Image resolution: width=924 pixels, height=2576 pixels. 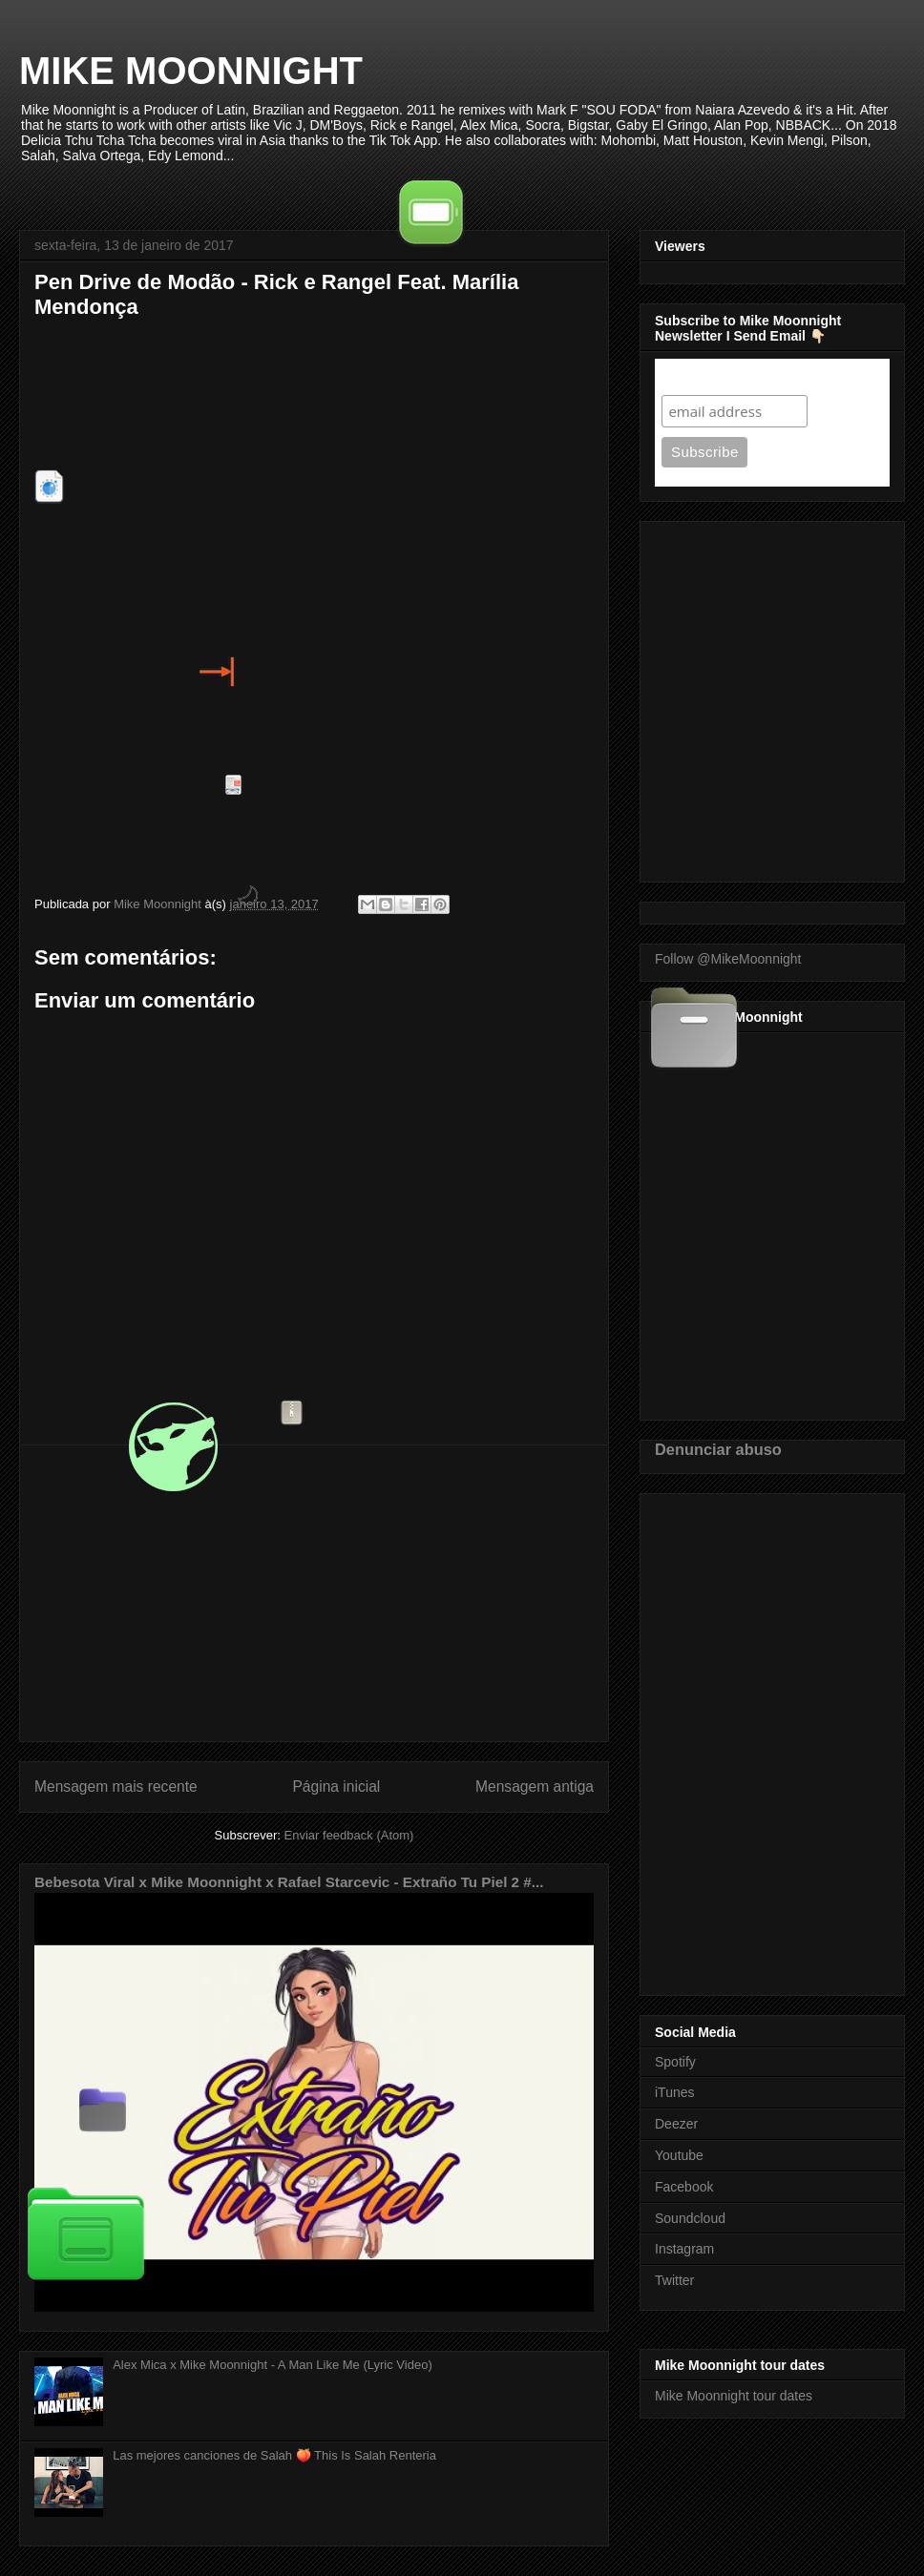 I want to click on indicates half-width input mode is active in fcitx, so click(x=247, y=895).